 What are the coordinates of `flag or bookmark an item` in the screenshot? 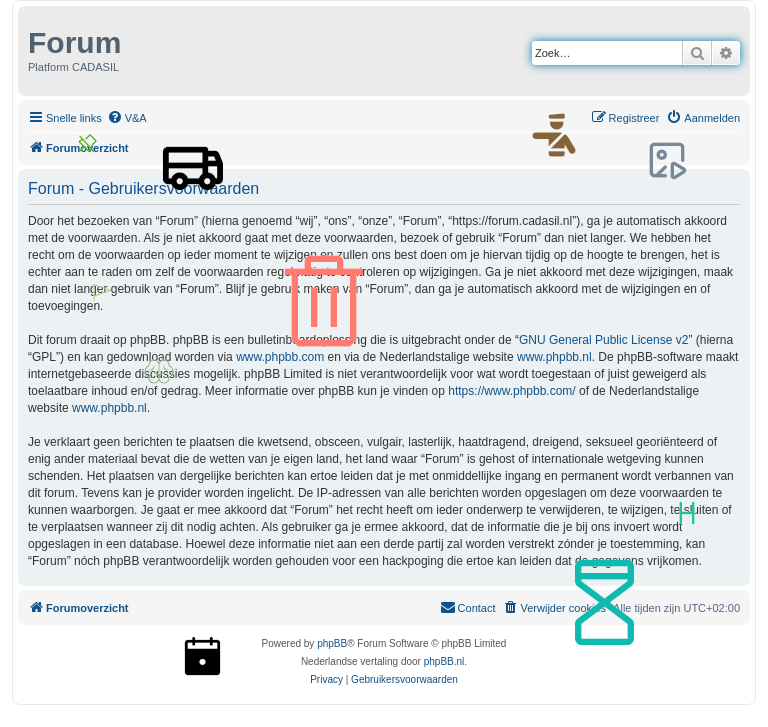 It's located at (100, 292).